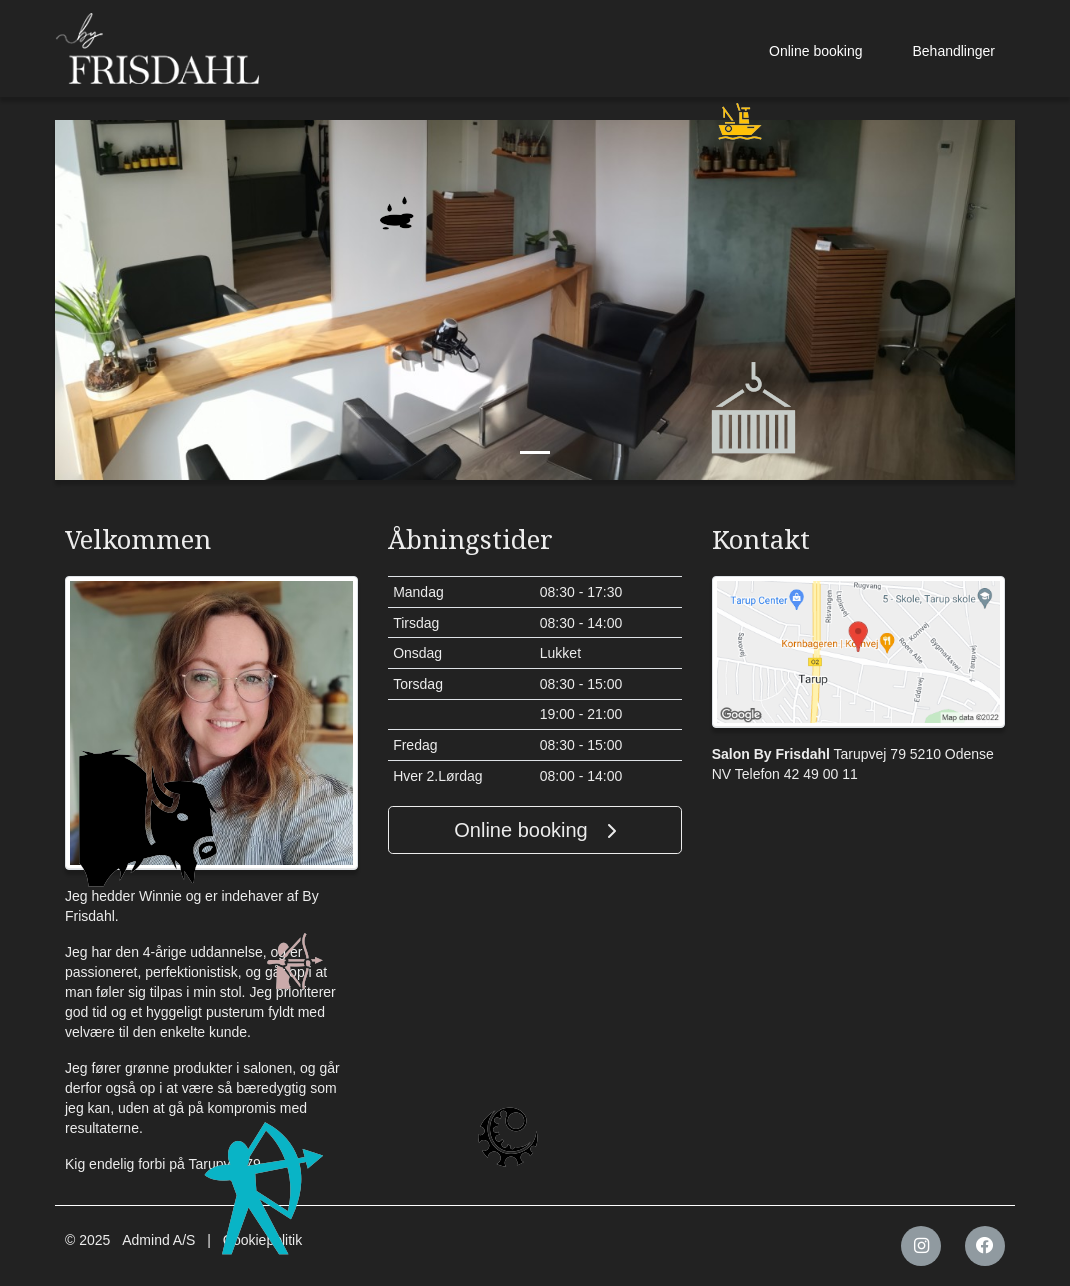  I want to click on represents a buffalo or bison in a game context, so click(148, 818).